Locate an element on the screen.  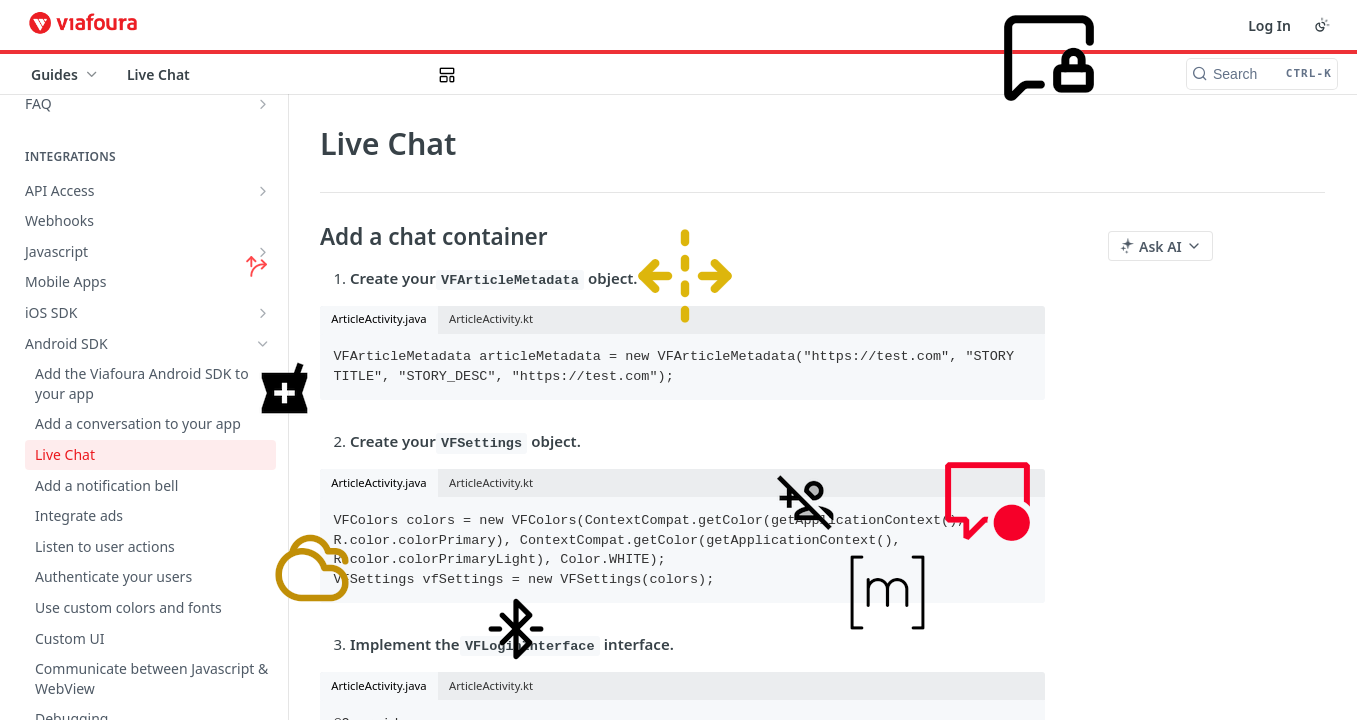
take the exit or turn right ahead is located at coordinates (256, 266).